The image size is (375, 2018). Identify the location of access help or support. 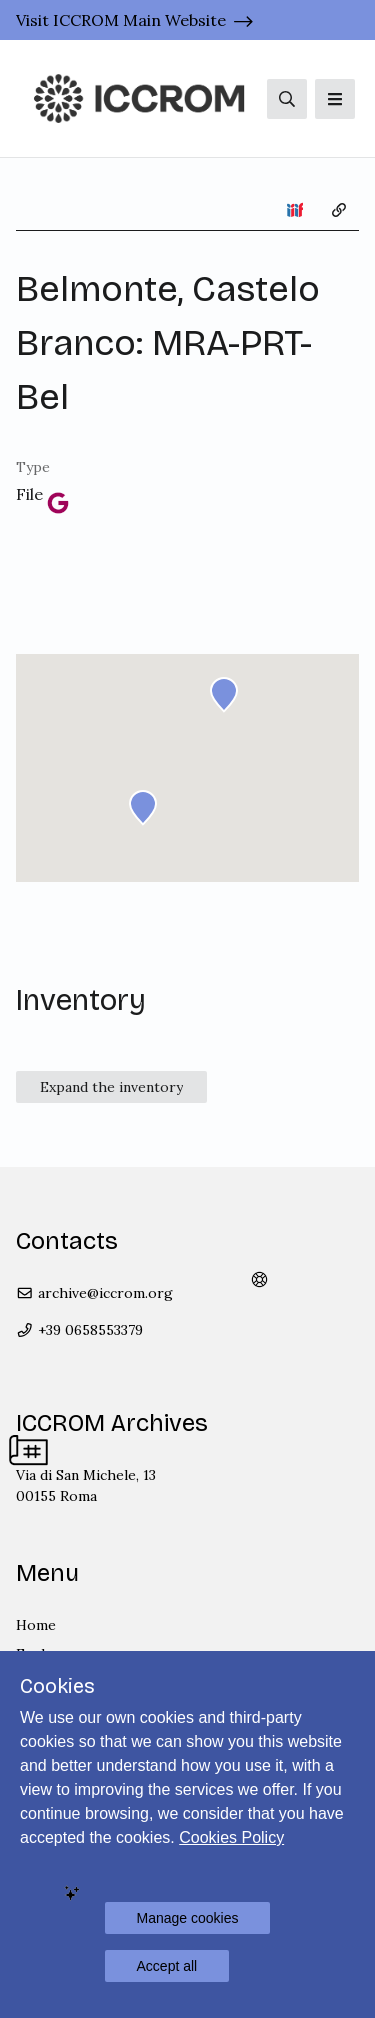
(259, 1279).